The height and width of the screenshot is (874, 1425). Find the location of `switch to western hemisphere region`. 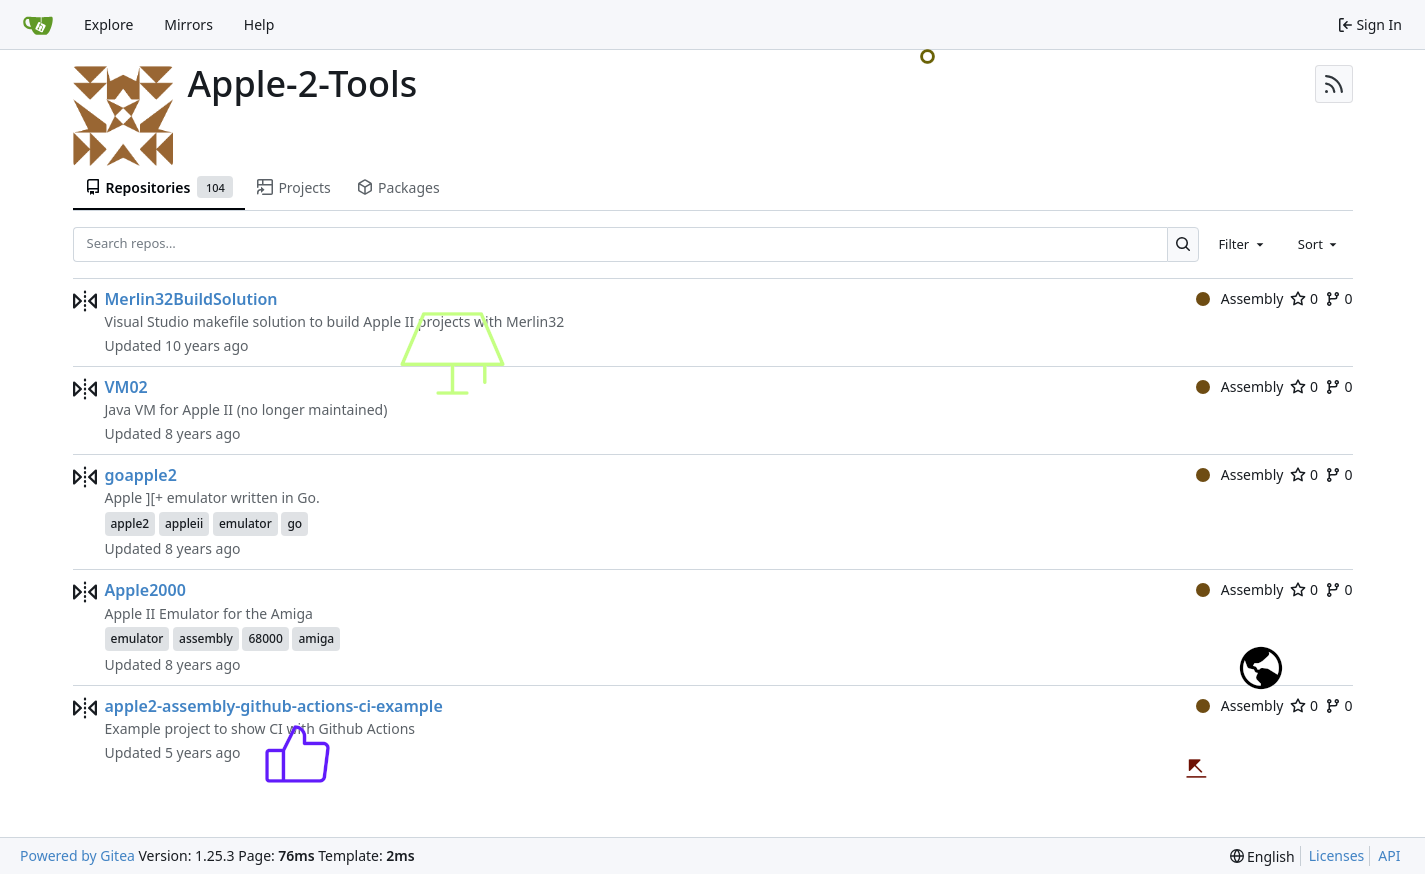

switch to western hemisphere region is located at coordinates (1261, 668).